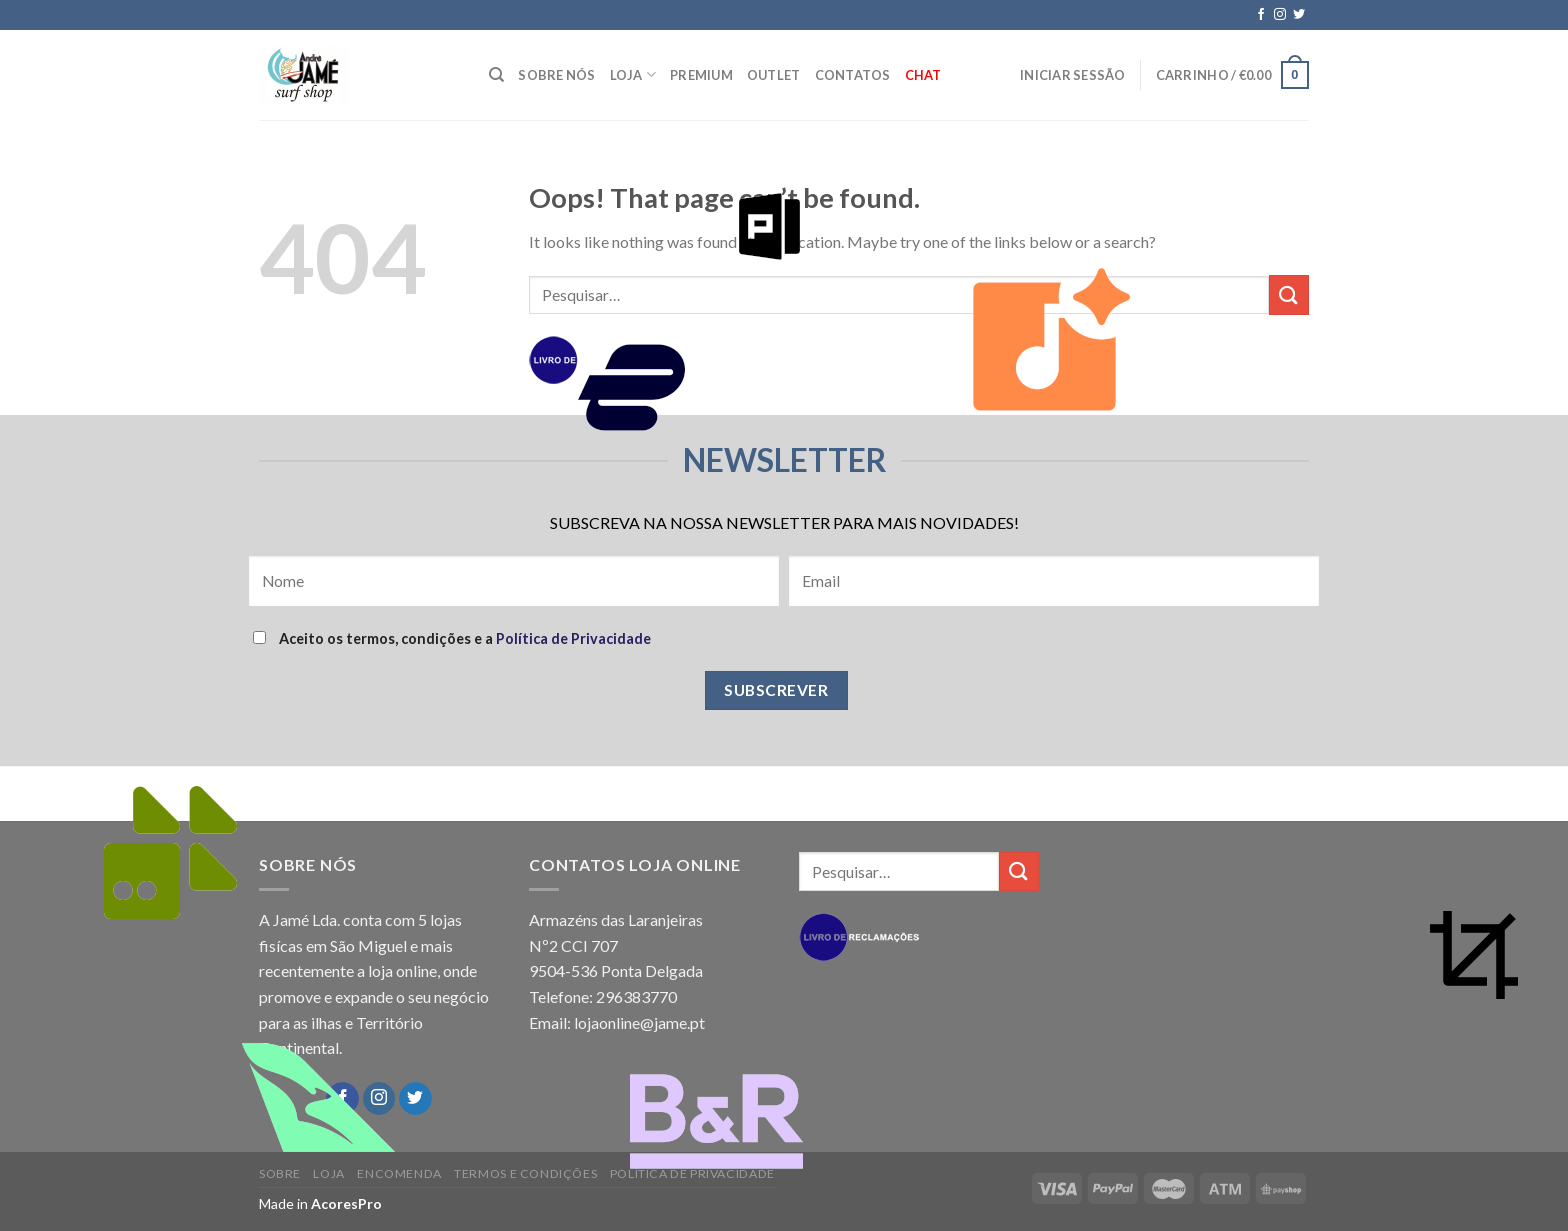 The width and height of the screenshot is (1568, 1231). What do you see at coordinates (716, 1121) in the screenshot?
I see `B&R Automation company logo` at bounding box center [716, 1121].